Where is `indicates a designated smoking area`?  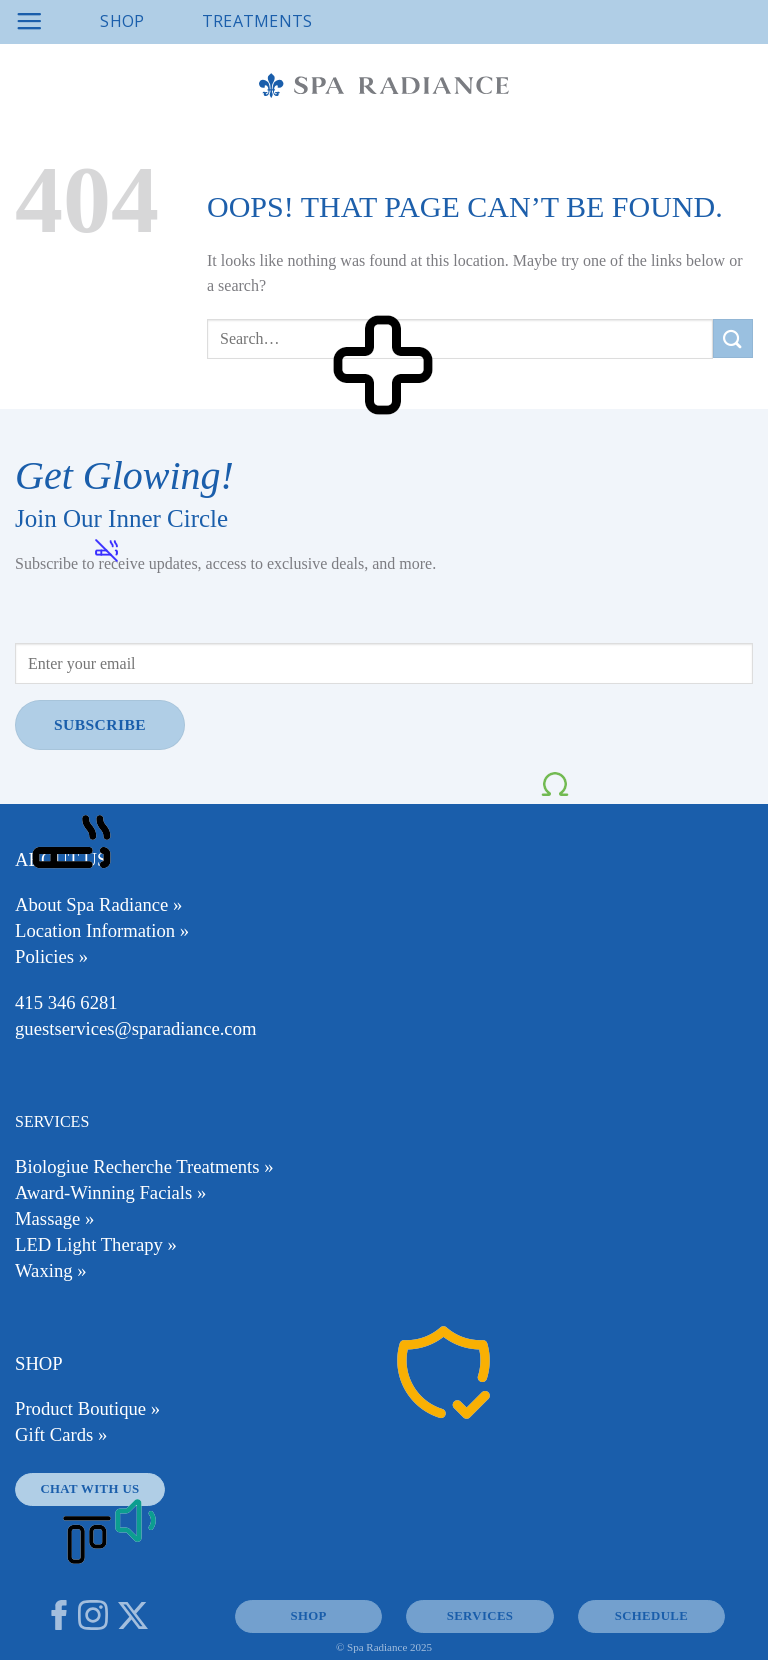
indicates a designated smoking area is located at coordinates (71, 850).